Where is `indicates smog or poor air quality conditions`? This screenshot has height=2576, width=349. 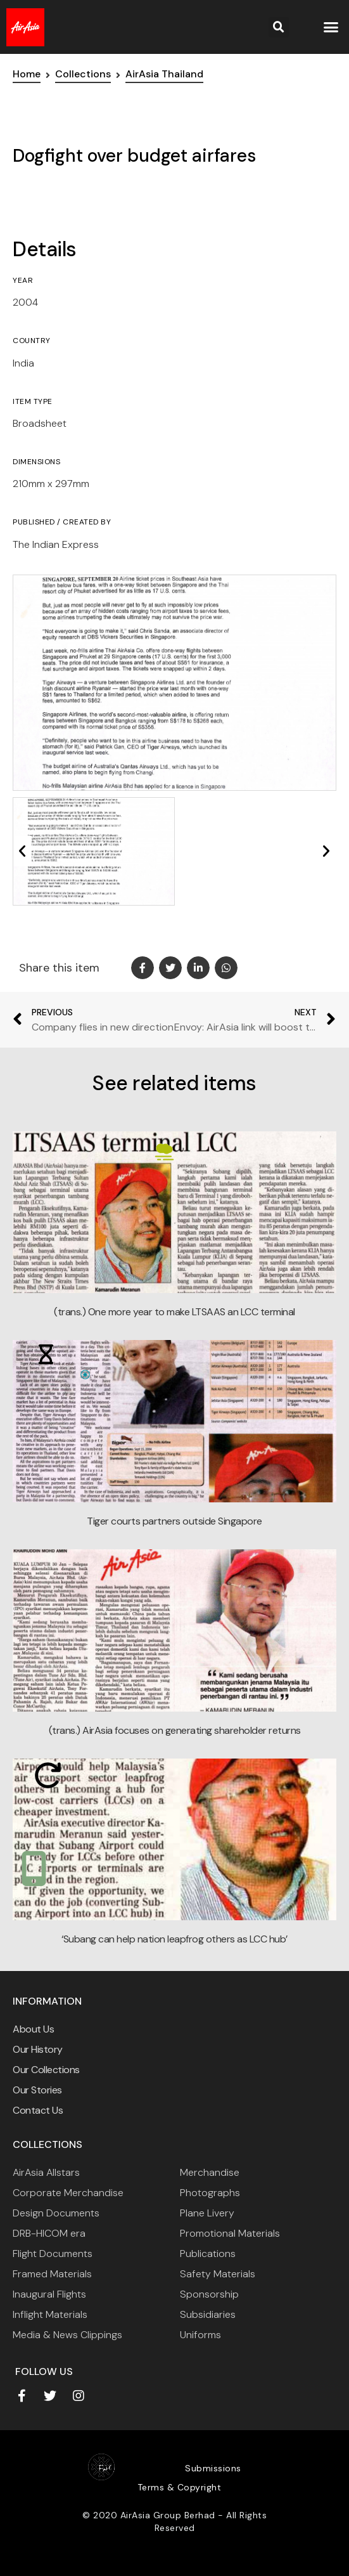 indicates smog or poor air quality conditions is located at coordinates (164, 1152).